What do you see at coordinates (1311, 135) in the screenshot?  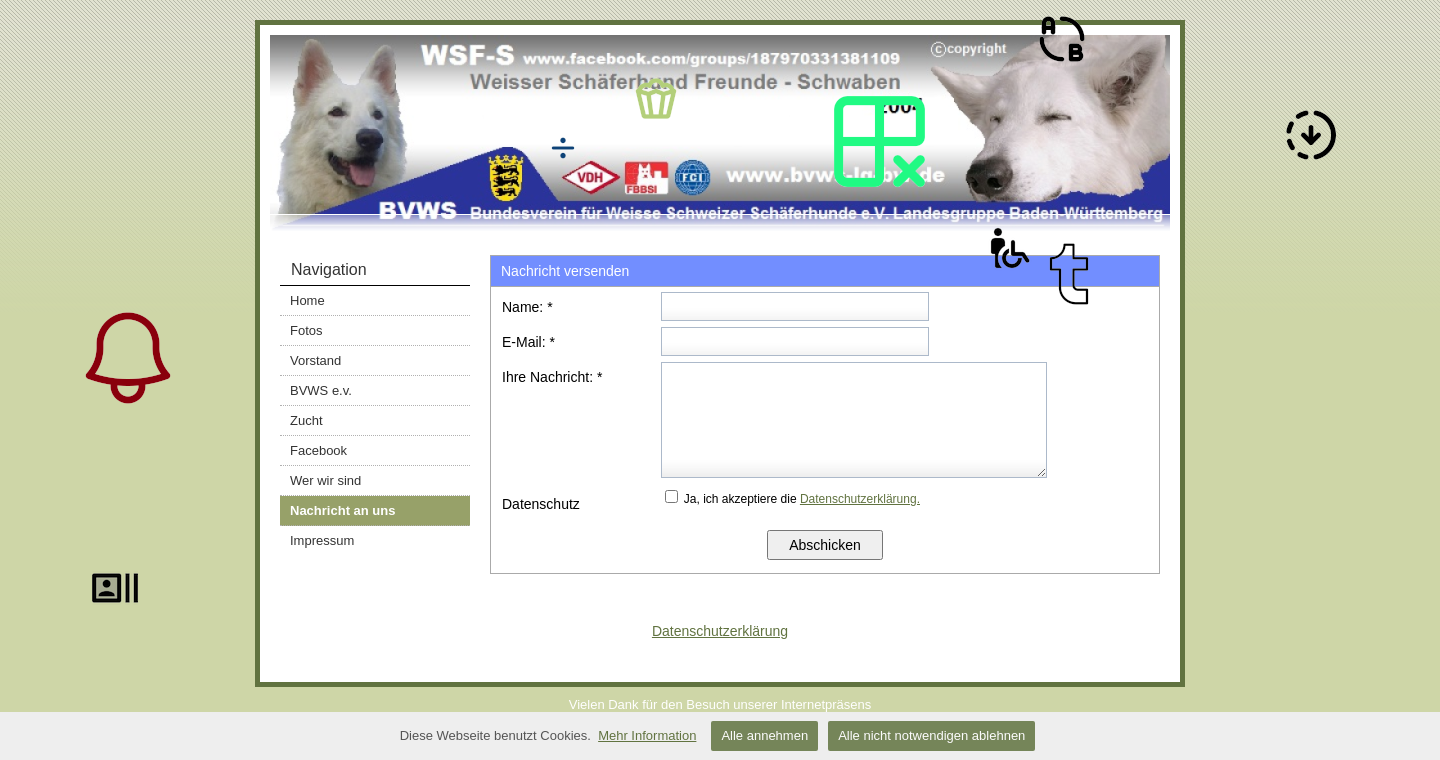 I see `indicates download in progress` at bounding box center [1311, 135].